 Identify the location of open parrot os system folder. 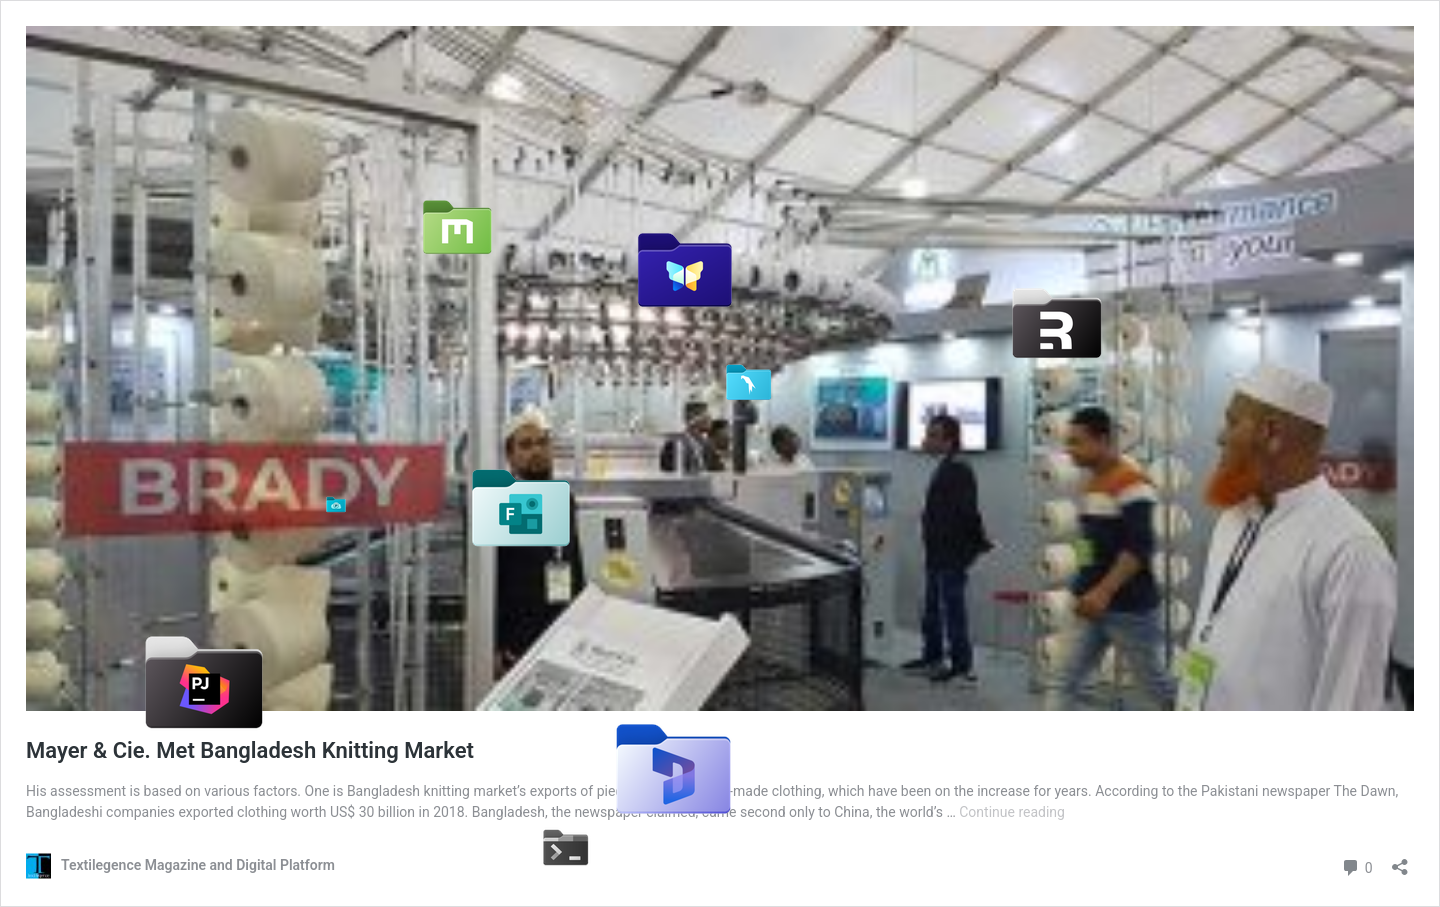
(748, 383).